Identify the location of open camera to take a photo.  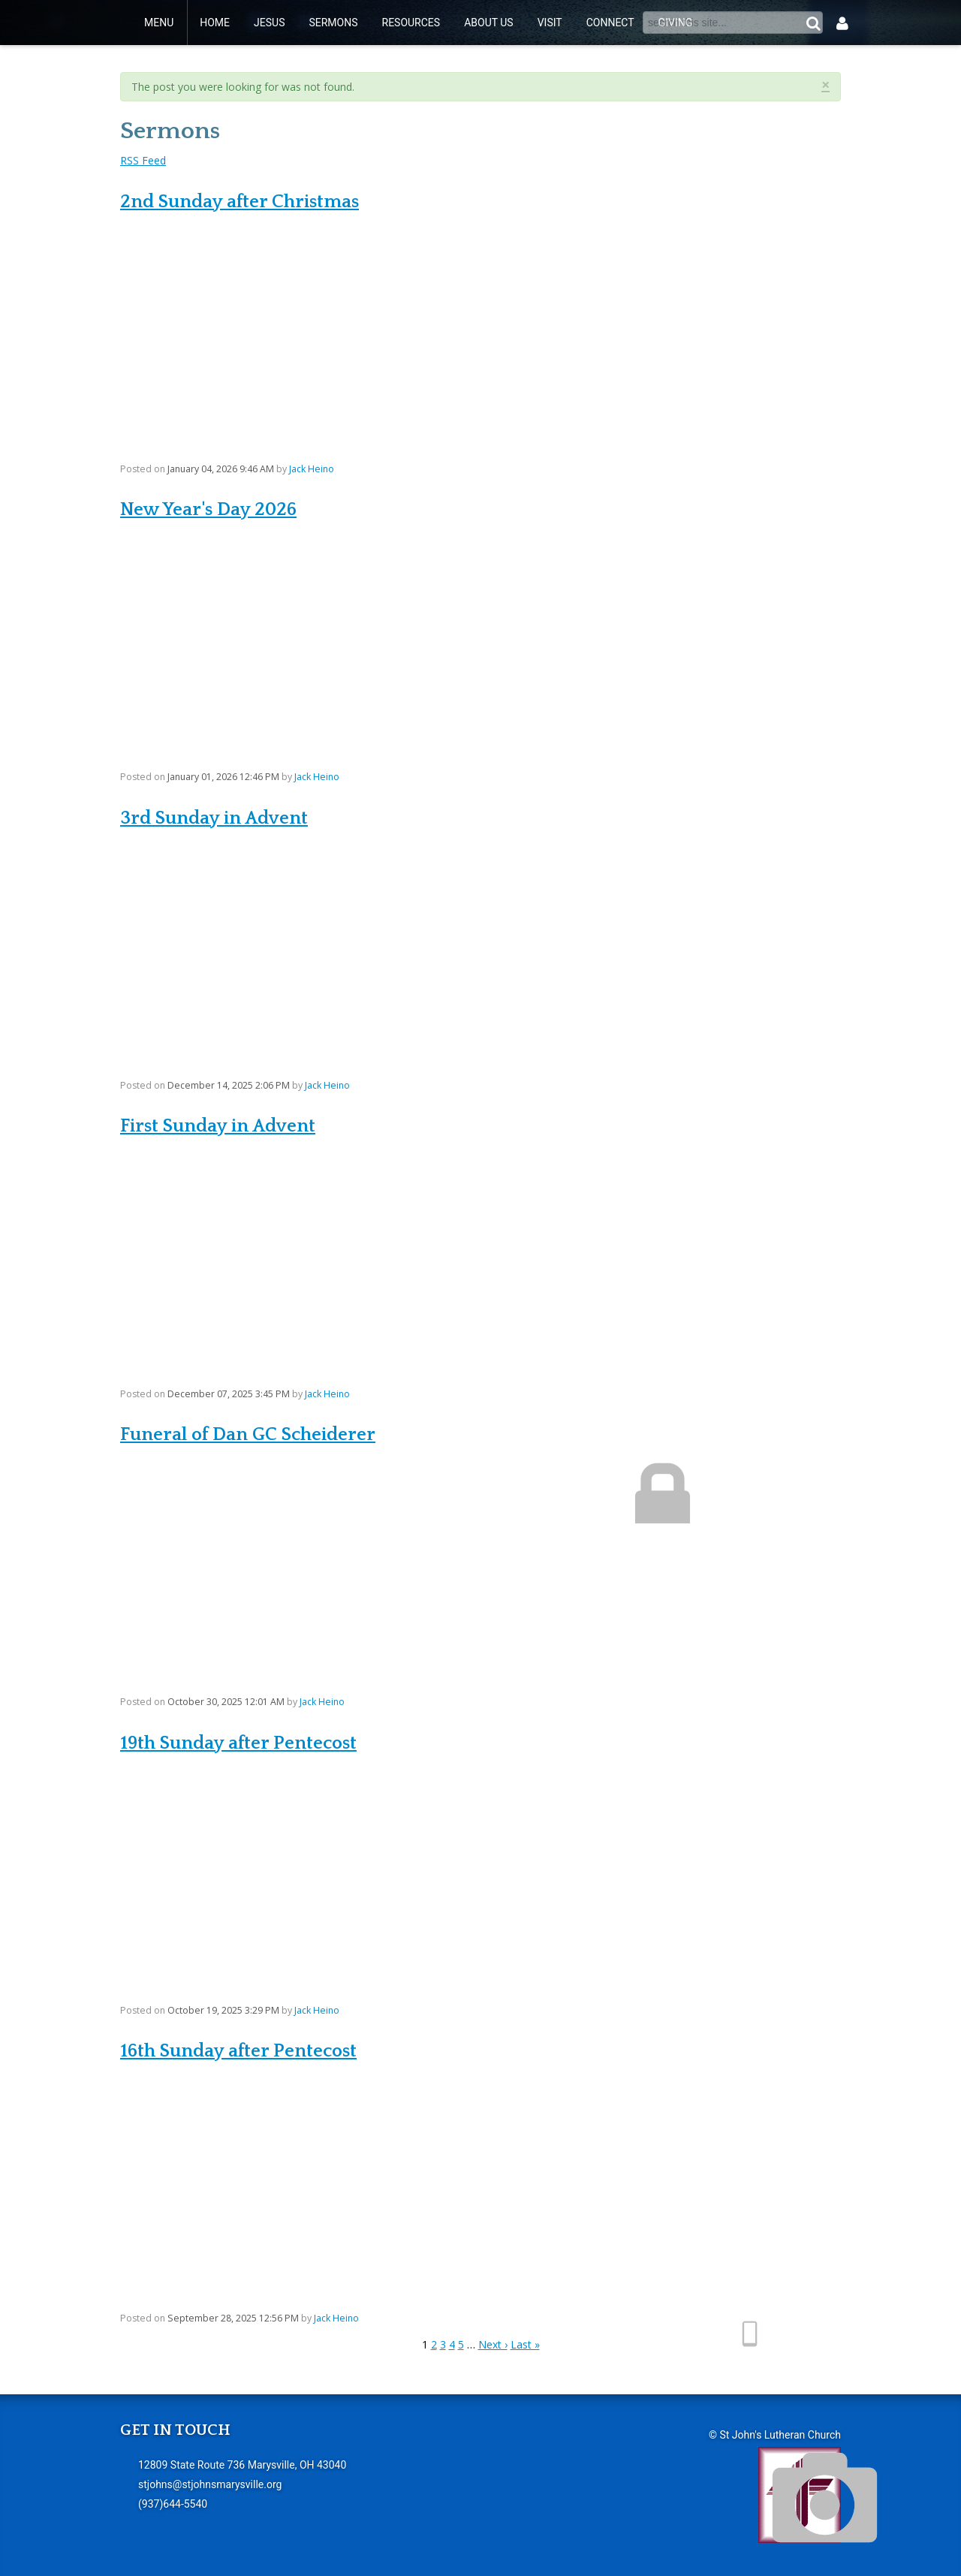
(824, 2497).